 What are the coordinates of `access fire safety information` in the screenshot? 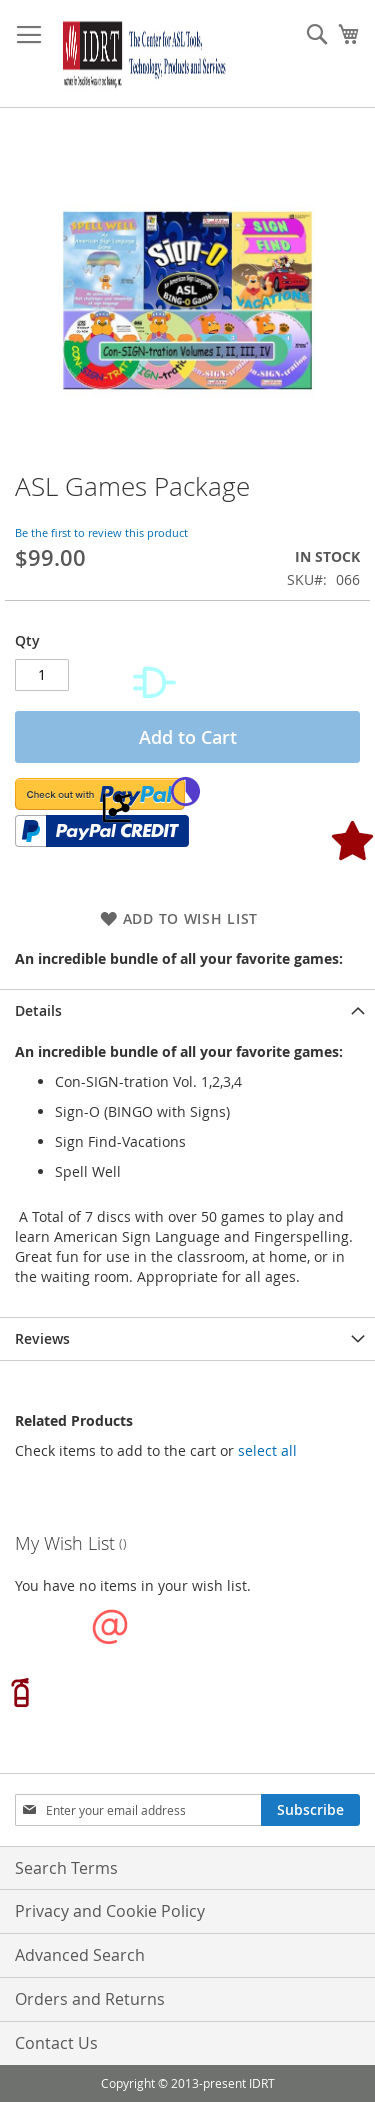 It's located at (21, 1692).